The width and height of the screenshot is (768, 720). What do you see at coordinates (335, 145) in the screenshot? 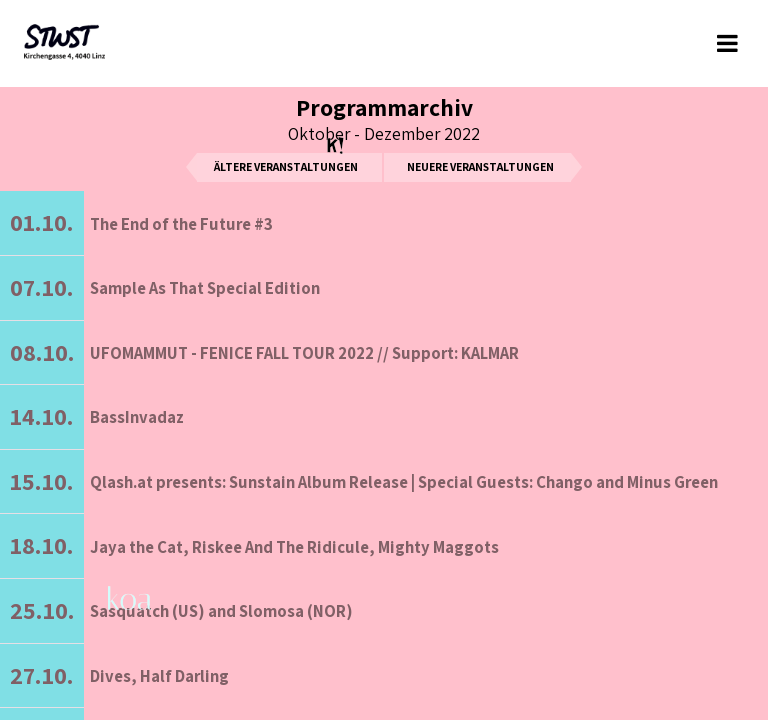
I see `open Kahoot! app` at bounding box center [335, 145].